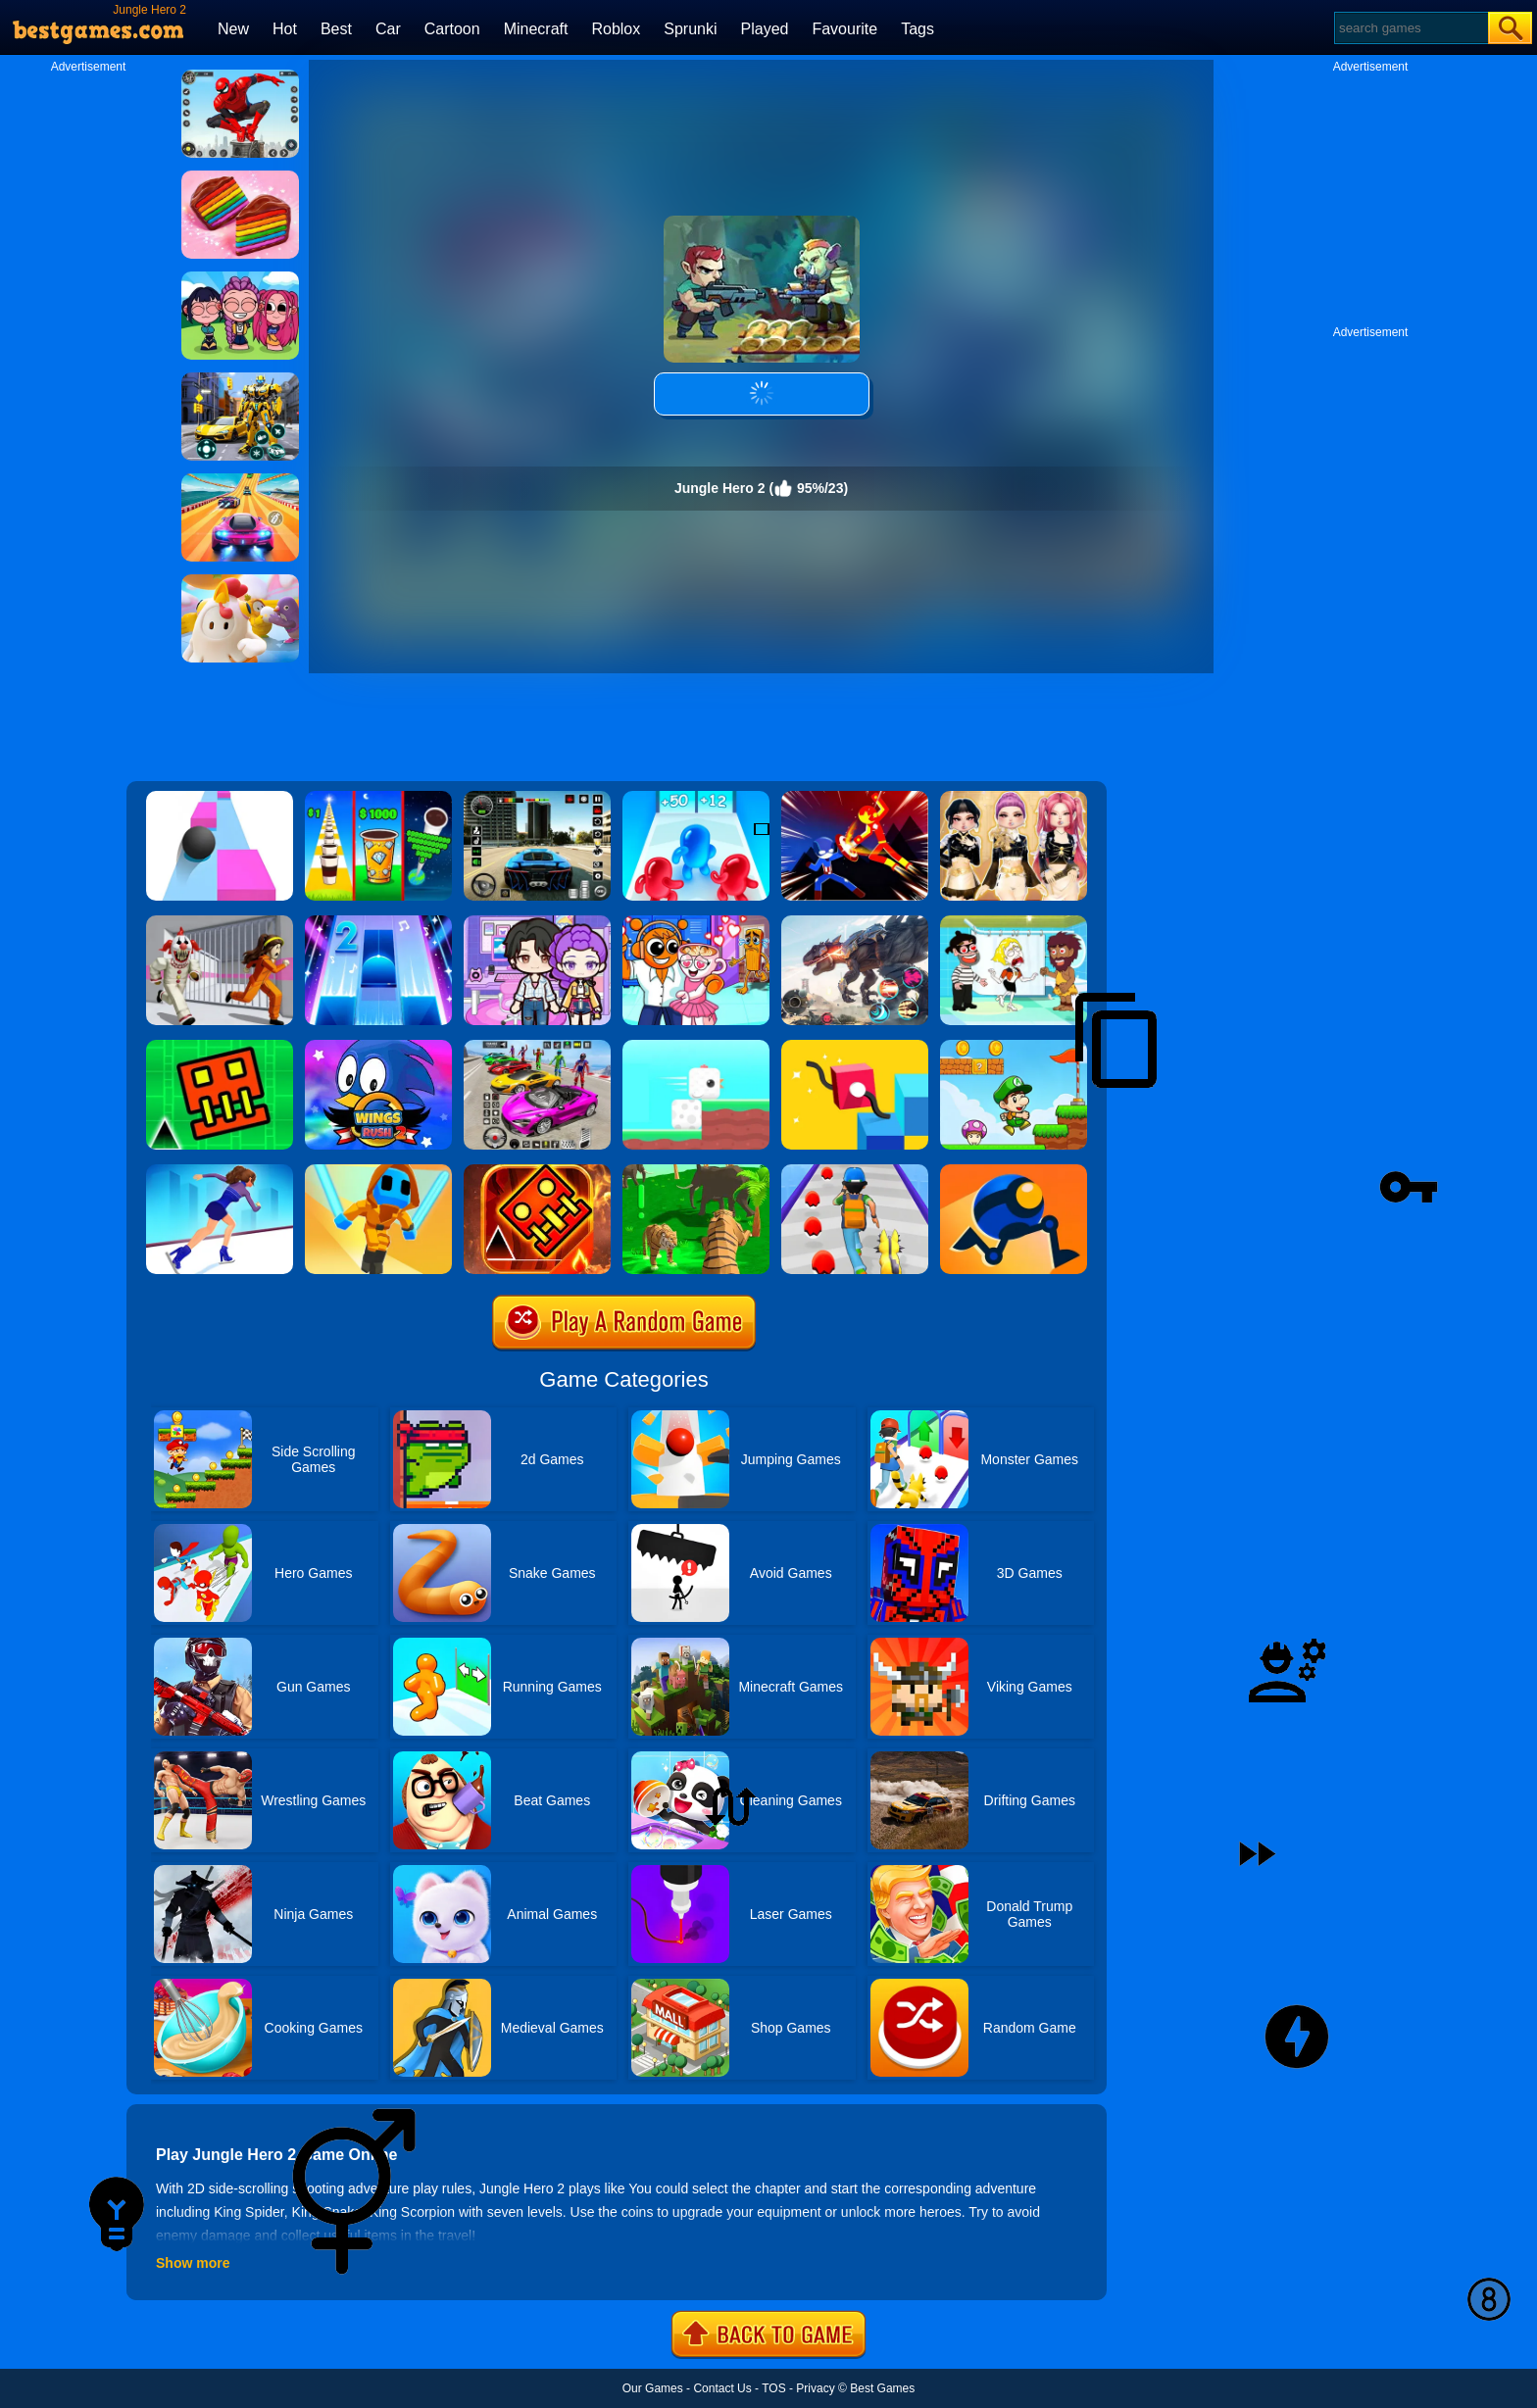 The image size is (1537, 2408). I want to click on swap or switch between active calls, so click(730, 1807).